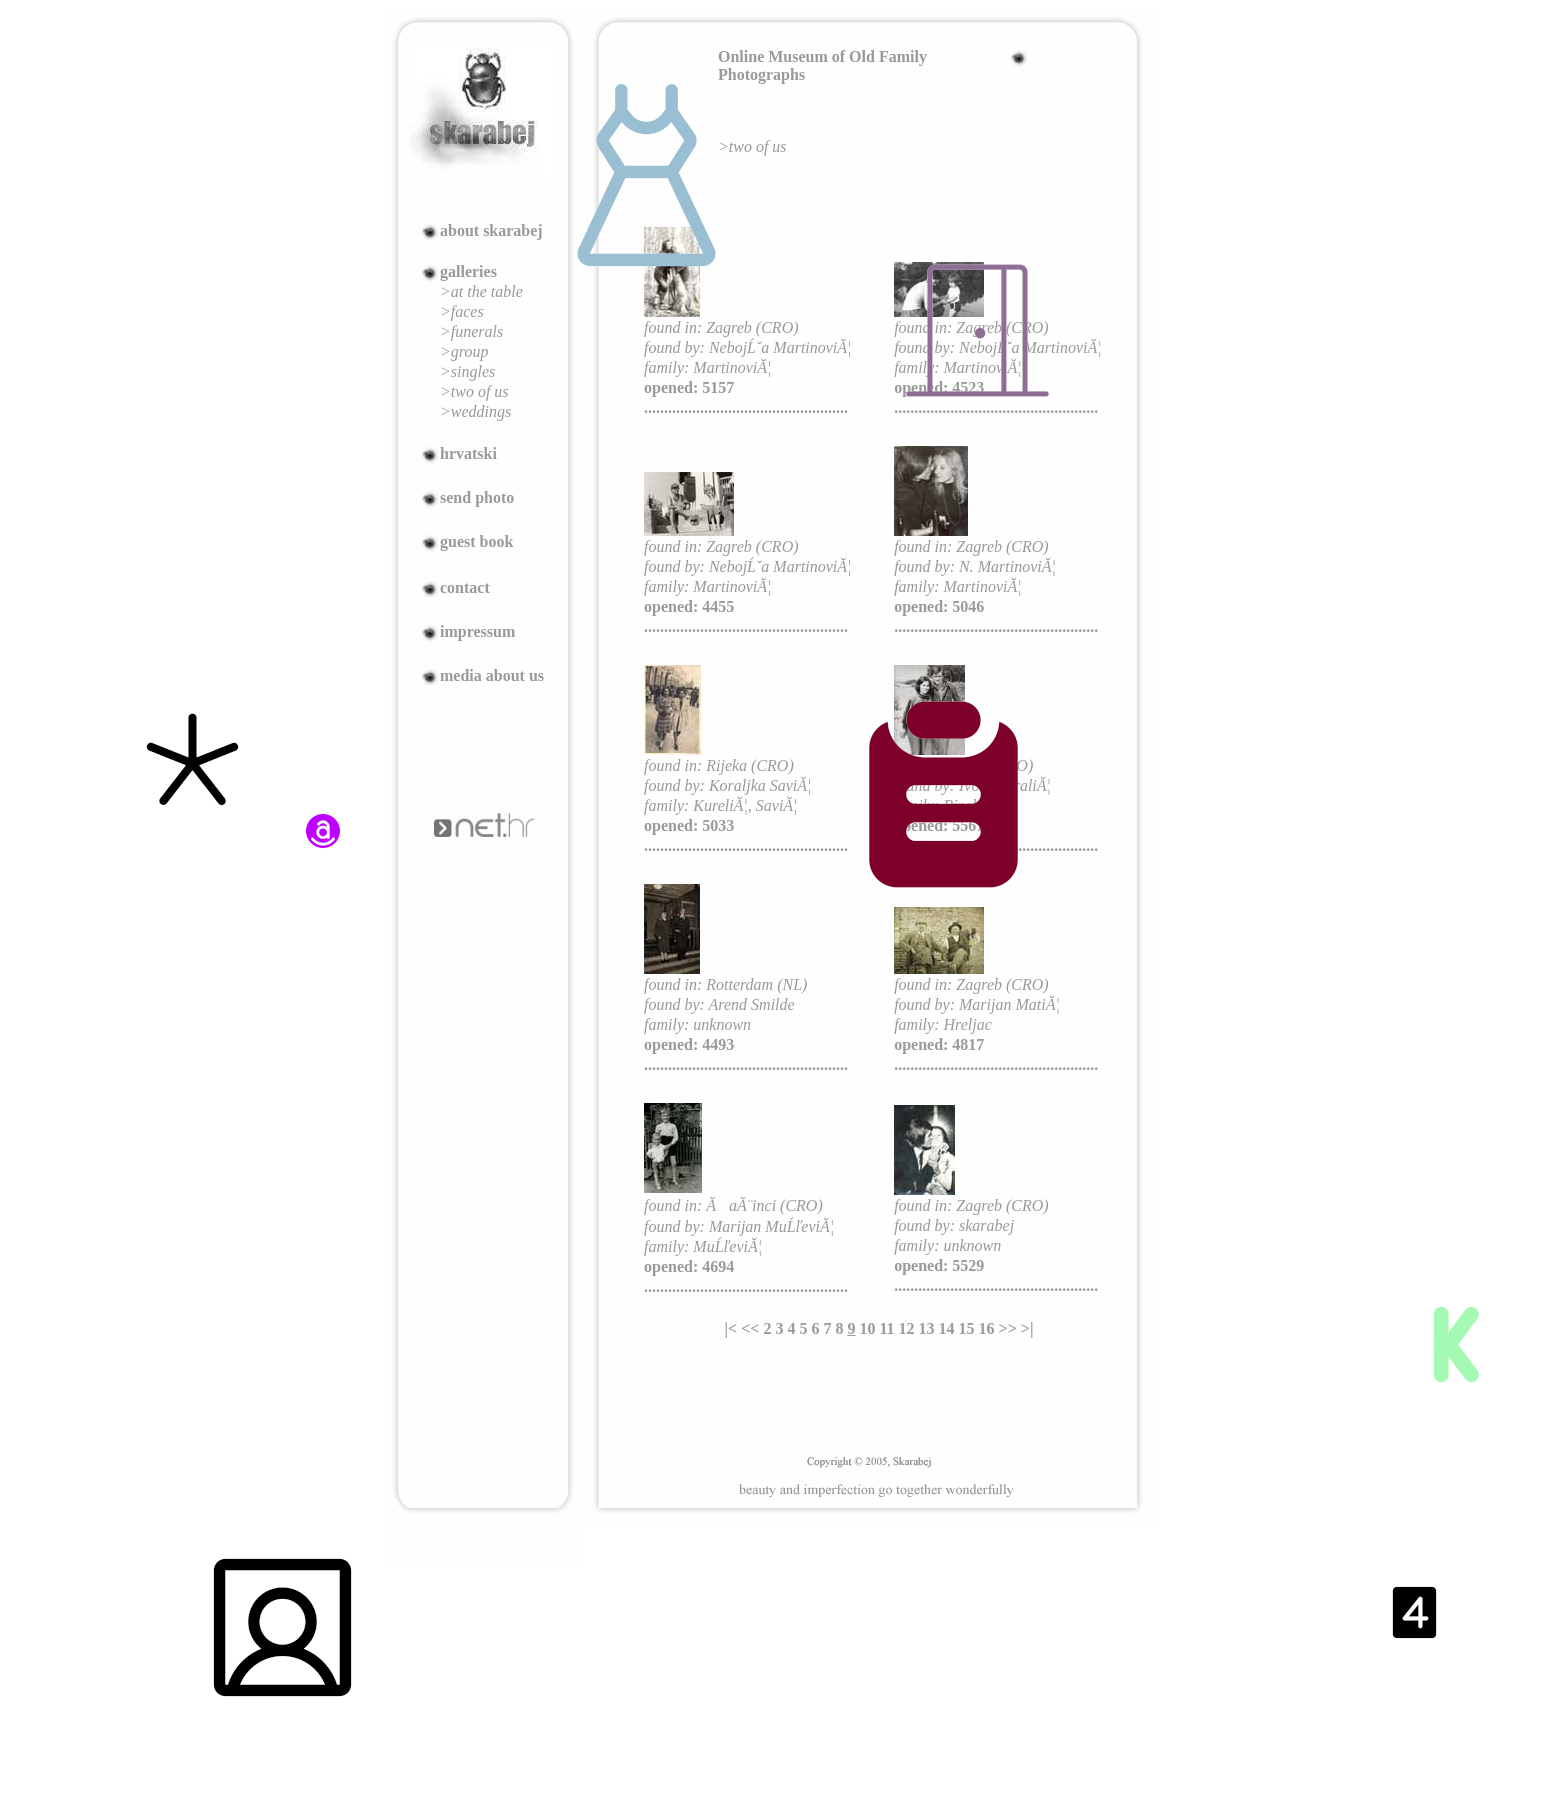 This screenshot has height=1808, width=1568. Describe the element at coordinates (943, 794) in the screenshot. I see `view clipboard contents` at that location.